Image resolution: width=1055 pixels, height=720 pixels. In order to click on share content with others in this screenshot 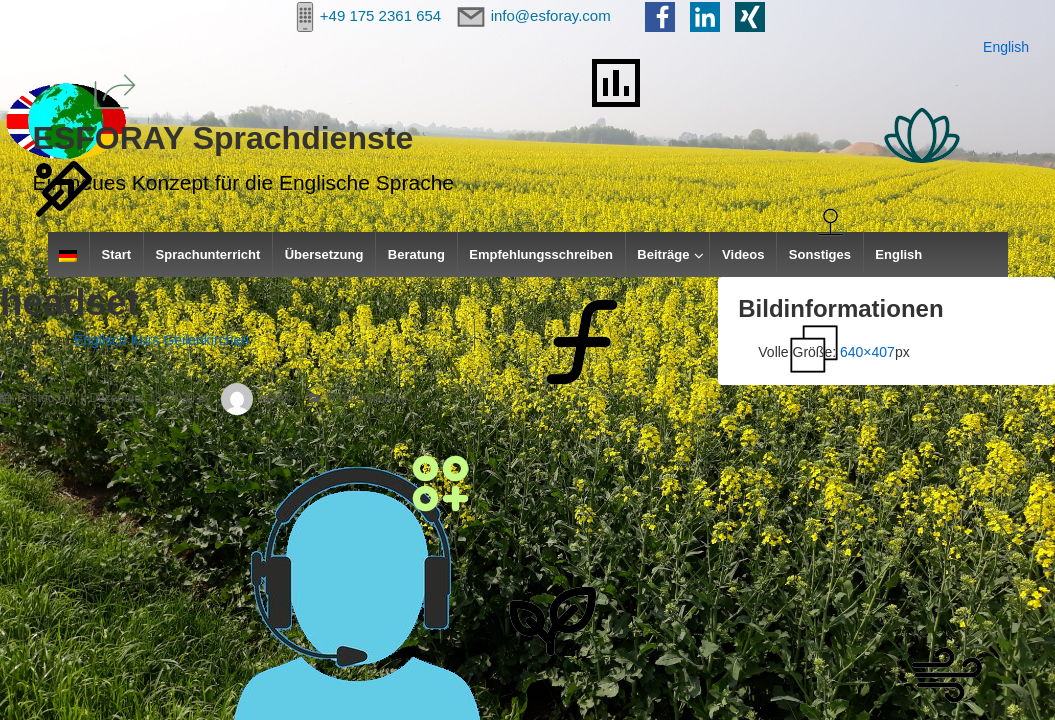, I will do `click(115, 90)`.